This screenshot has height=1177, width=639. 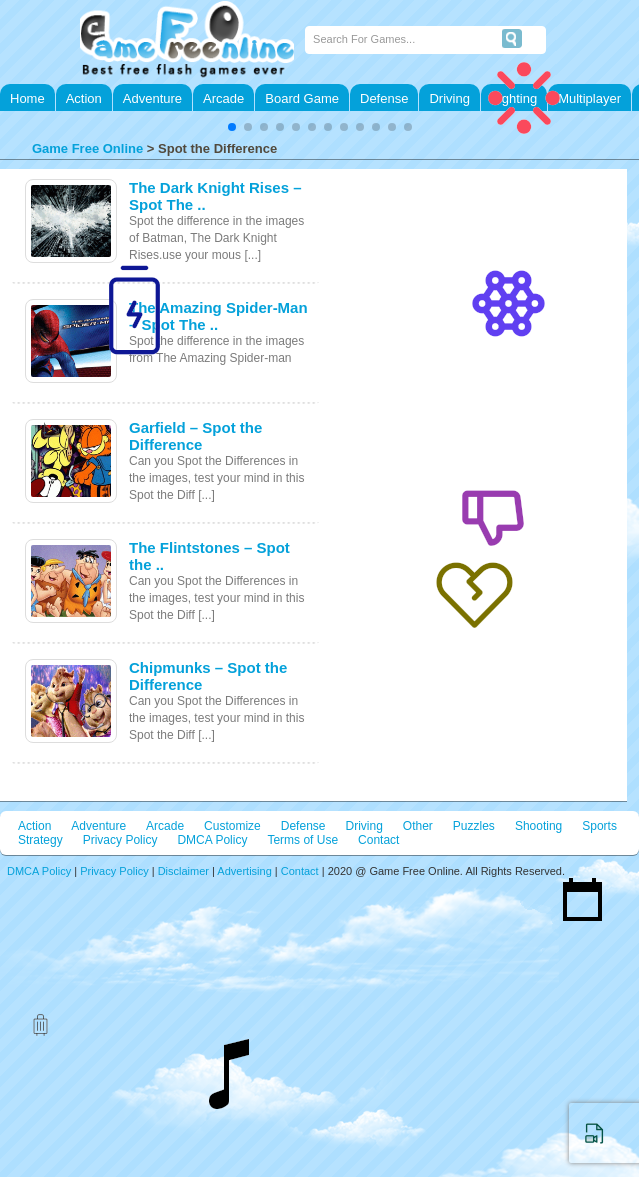 I want to click on dislike or downvote content, so click(x=493, y=515).